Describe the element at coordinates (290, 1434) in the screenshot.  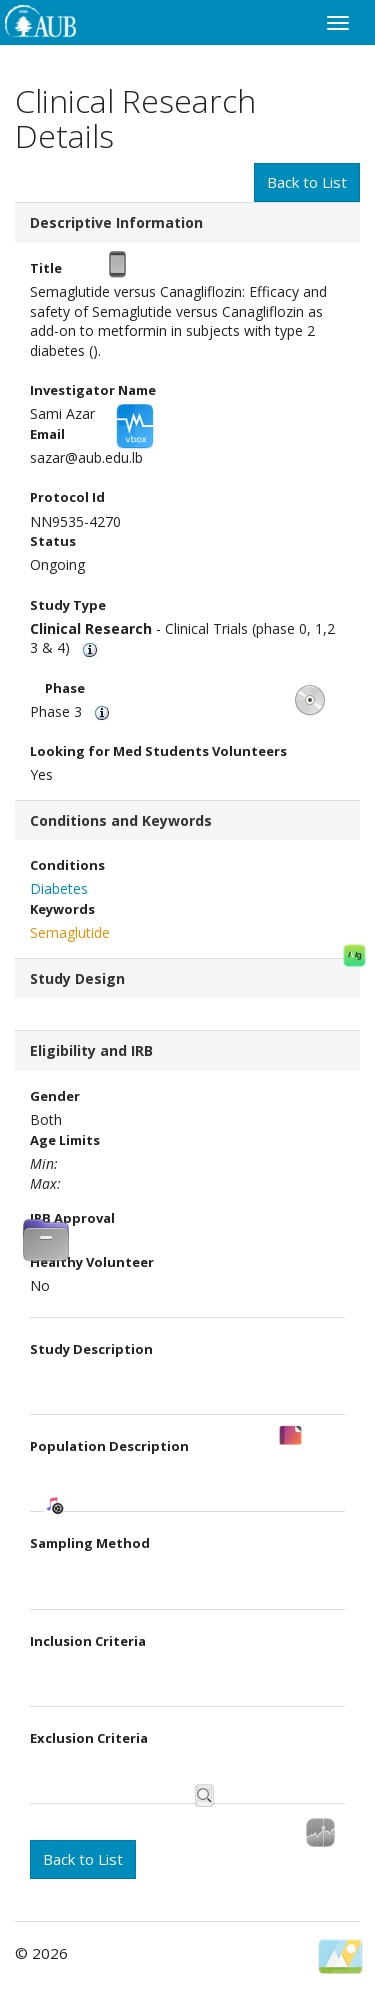
I see `change desktop wallpaper settings` at that location.